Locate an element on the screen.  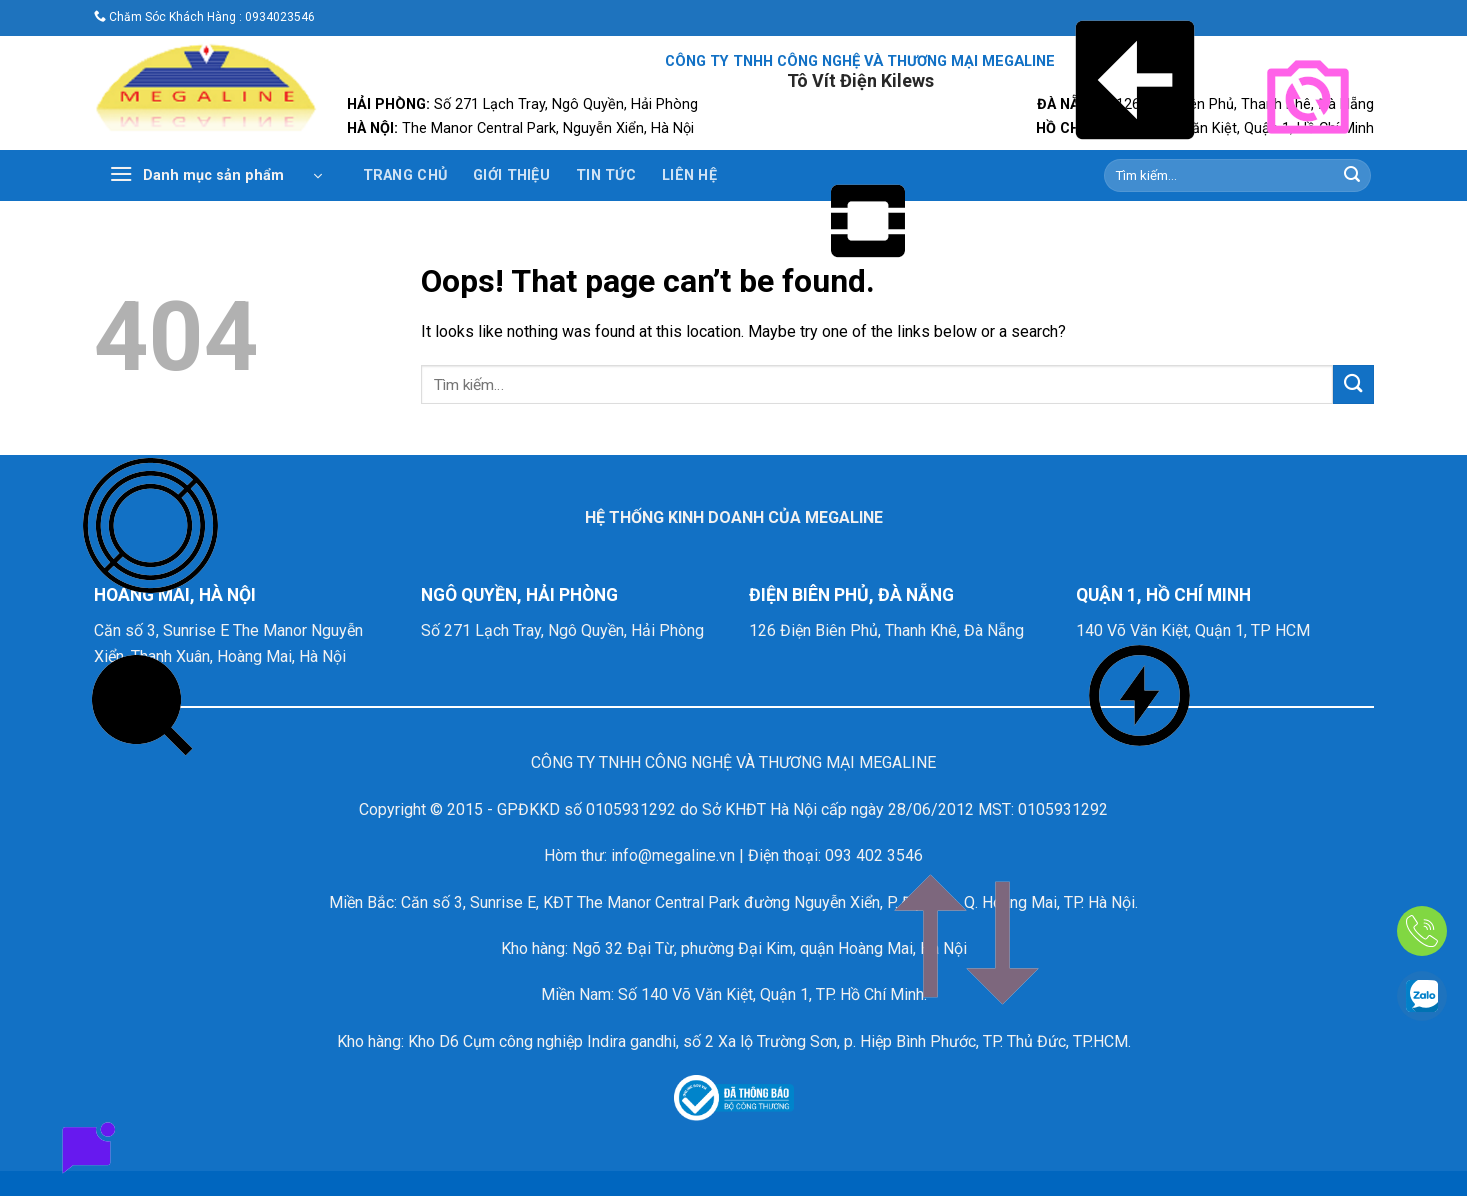
circle company logo is located at coordinates (150, 525).